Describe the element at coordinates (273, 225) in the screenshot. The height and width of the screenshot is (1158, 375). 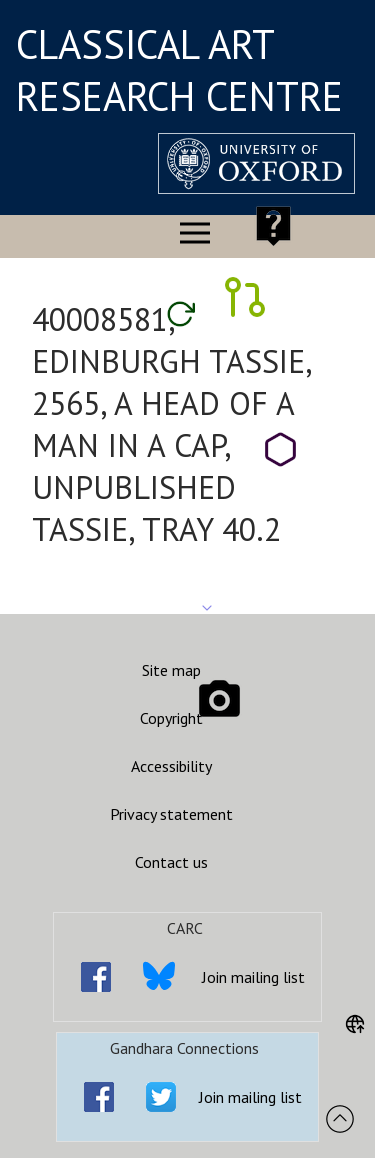
I see `access live help or support chat` at that location.